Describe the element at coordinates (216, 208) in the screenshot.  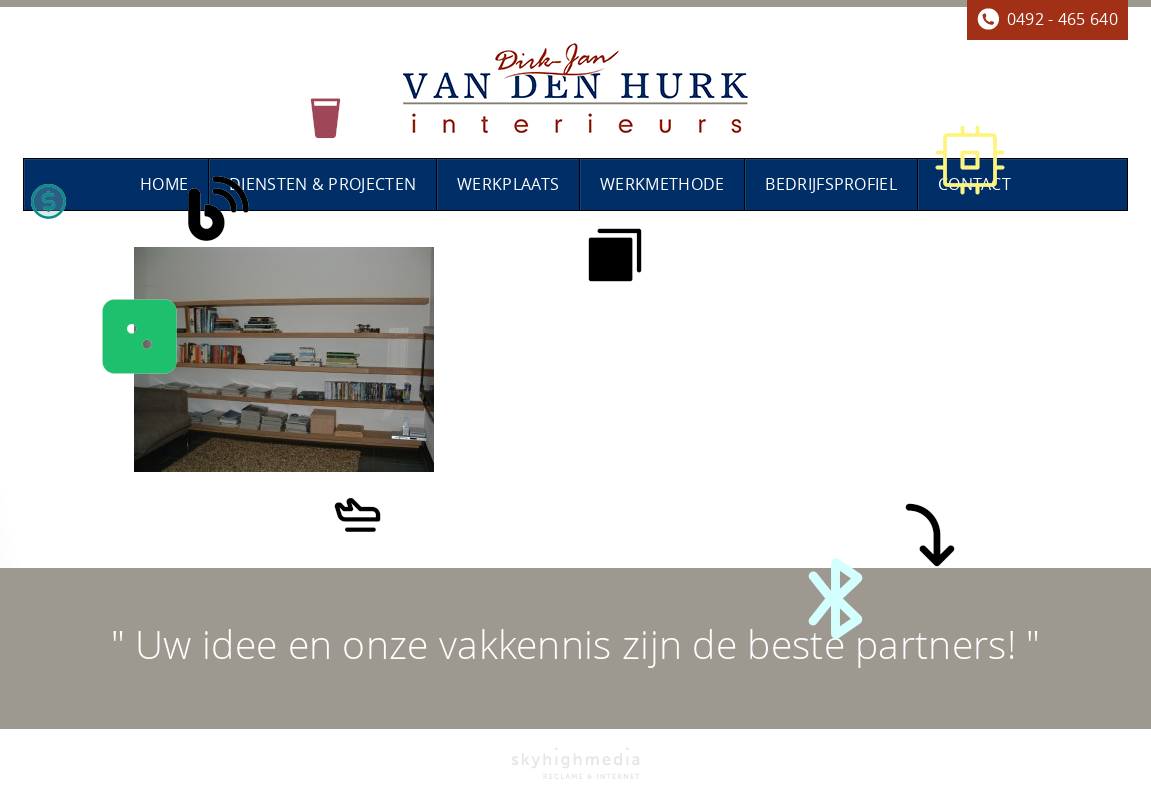
I see `access blog or publishing platform` at that location.